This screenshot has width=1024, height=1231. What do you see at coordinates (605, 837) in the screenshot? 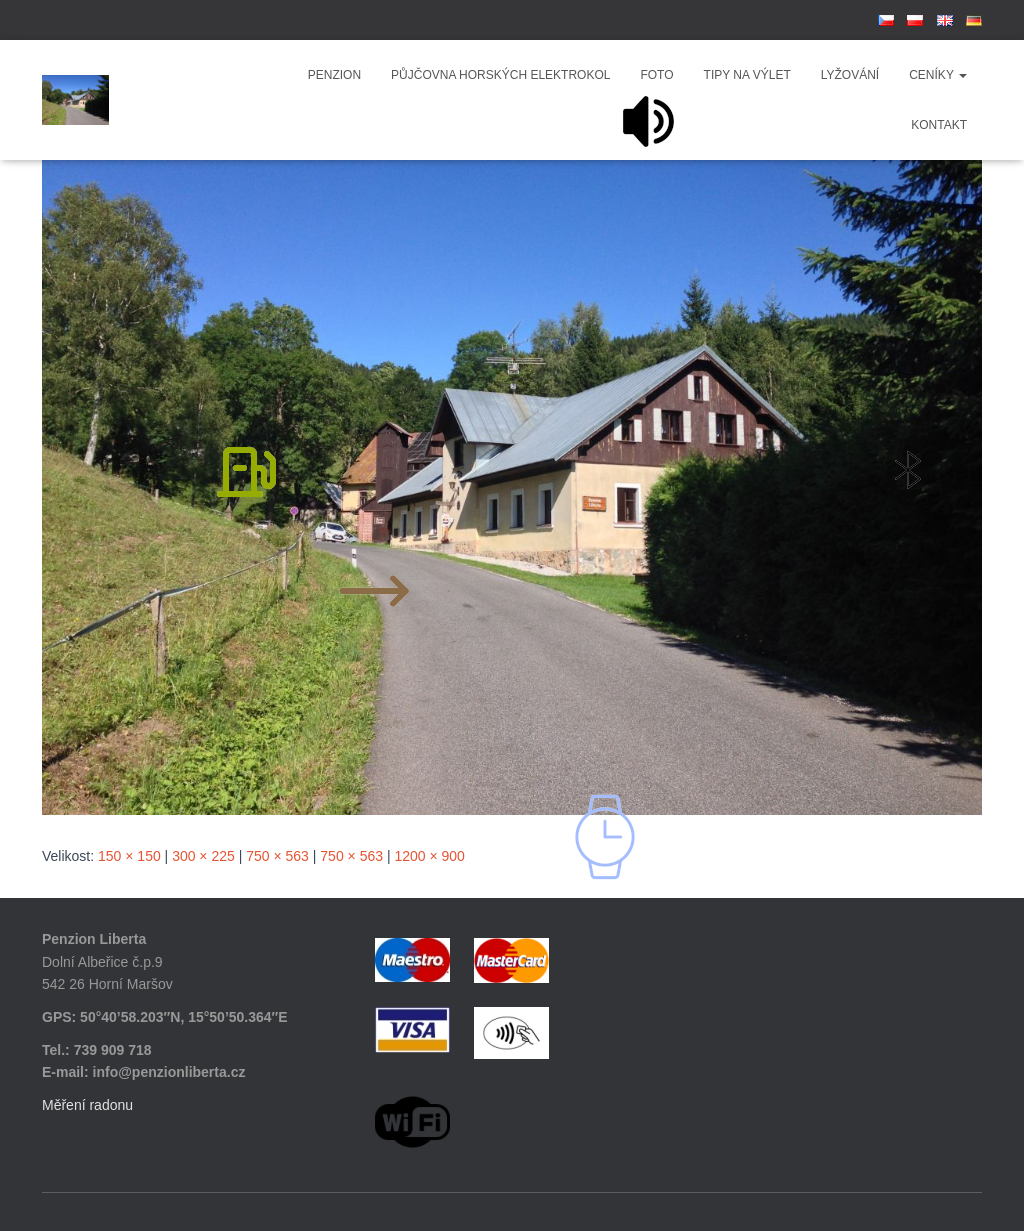
I see `view watch or wearable device settings` at bounding box center [605, 837].